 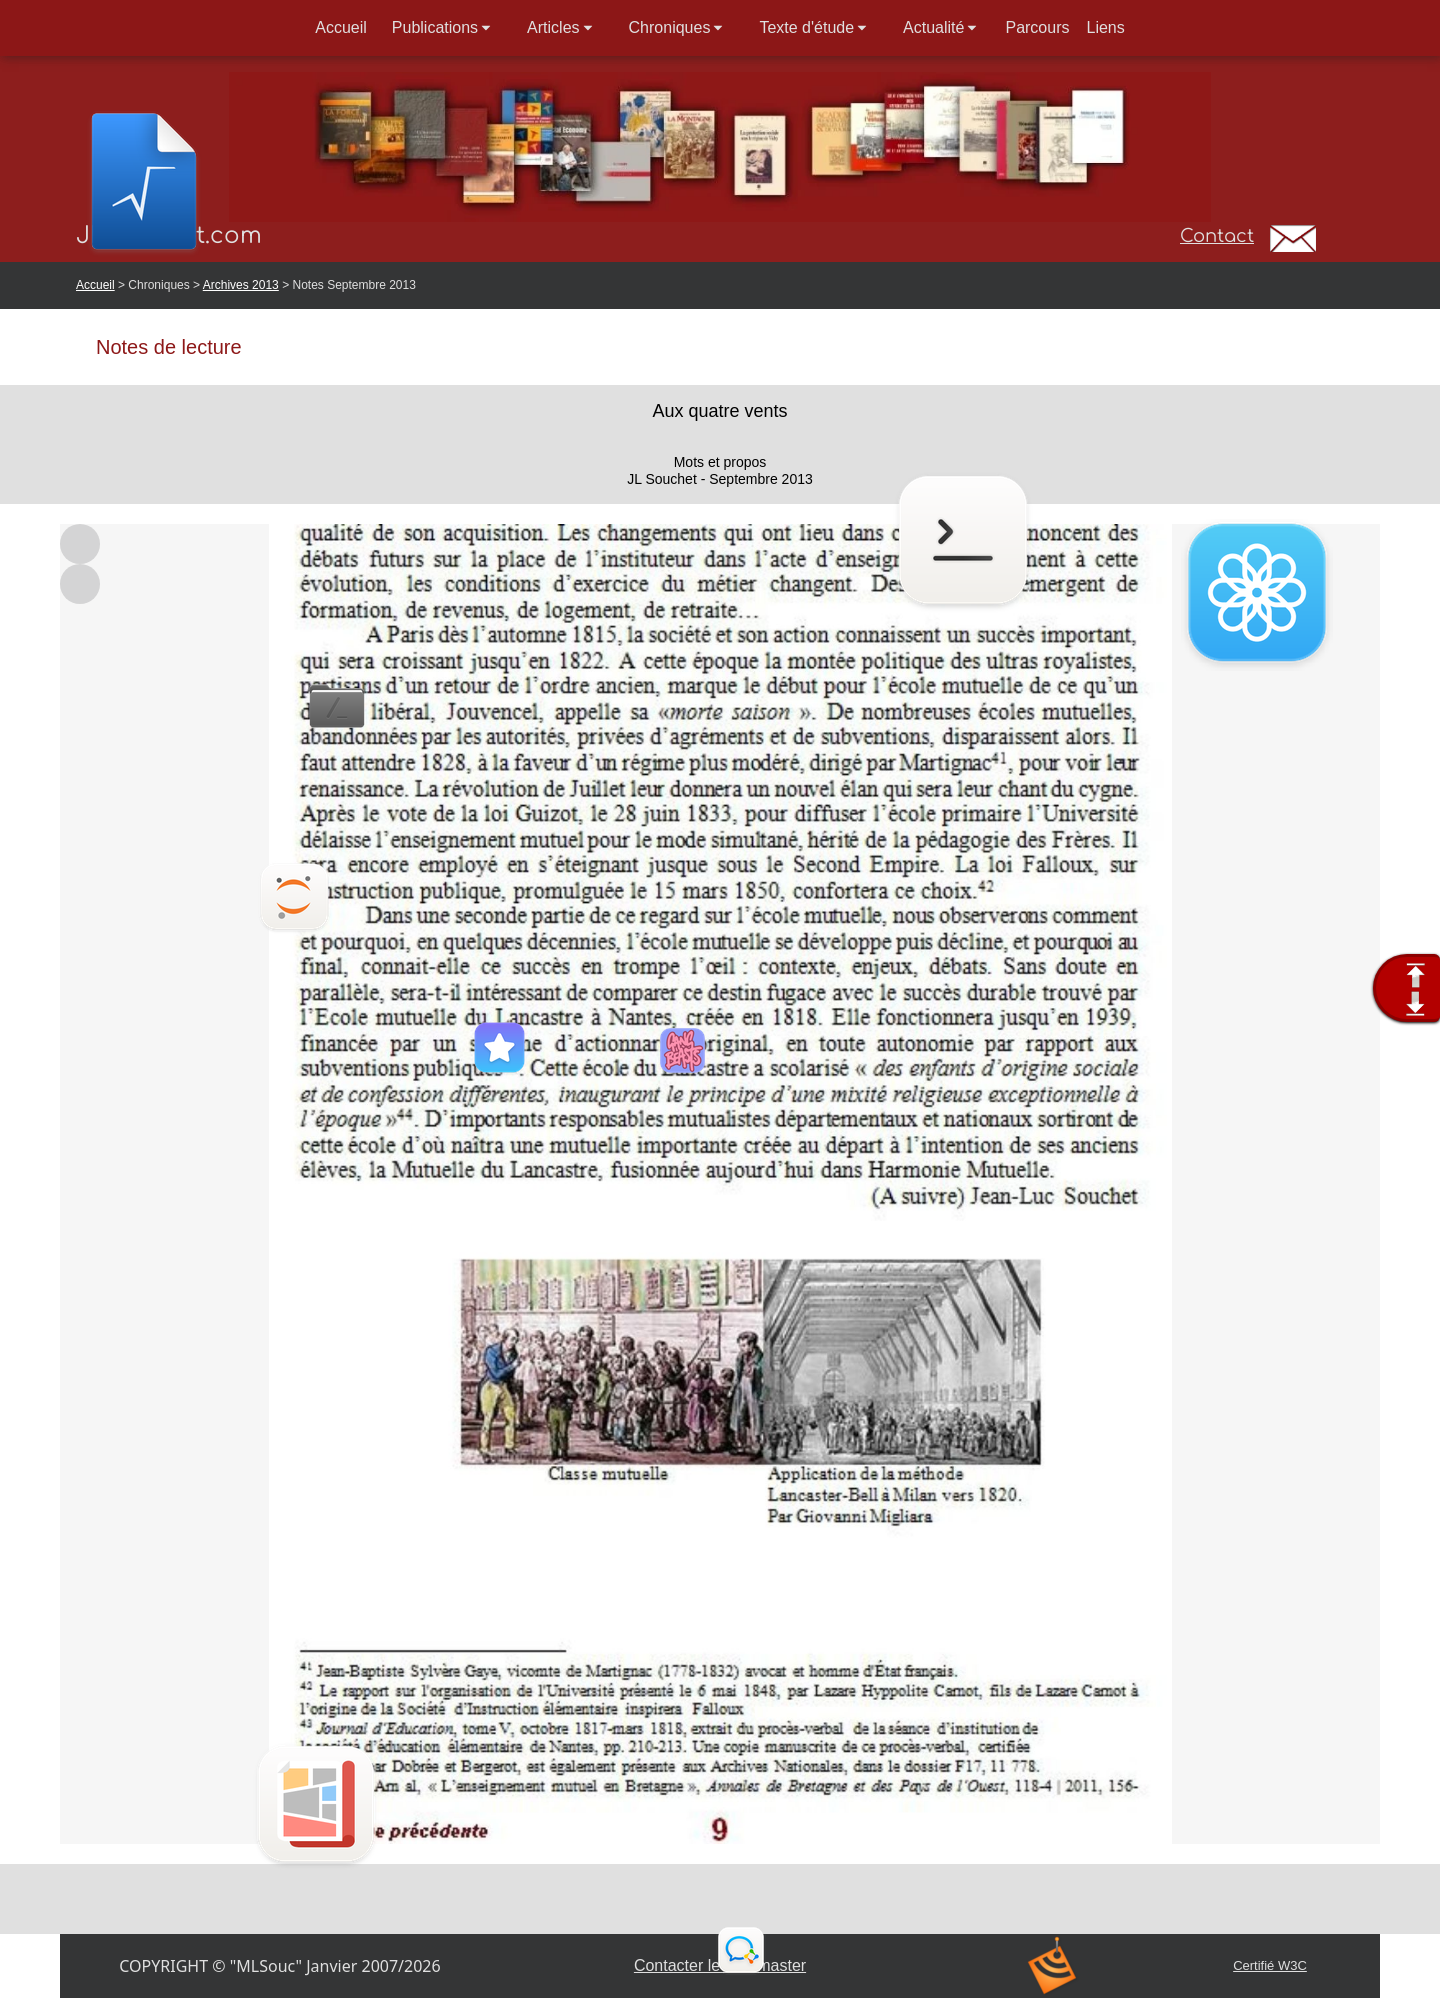 What do you see at coordinates (144, 184) in the screenshot?
I see `a root data file or scientific dataset document` at bounding box center [144, 184].